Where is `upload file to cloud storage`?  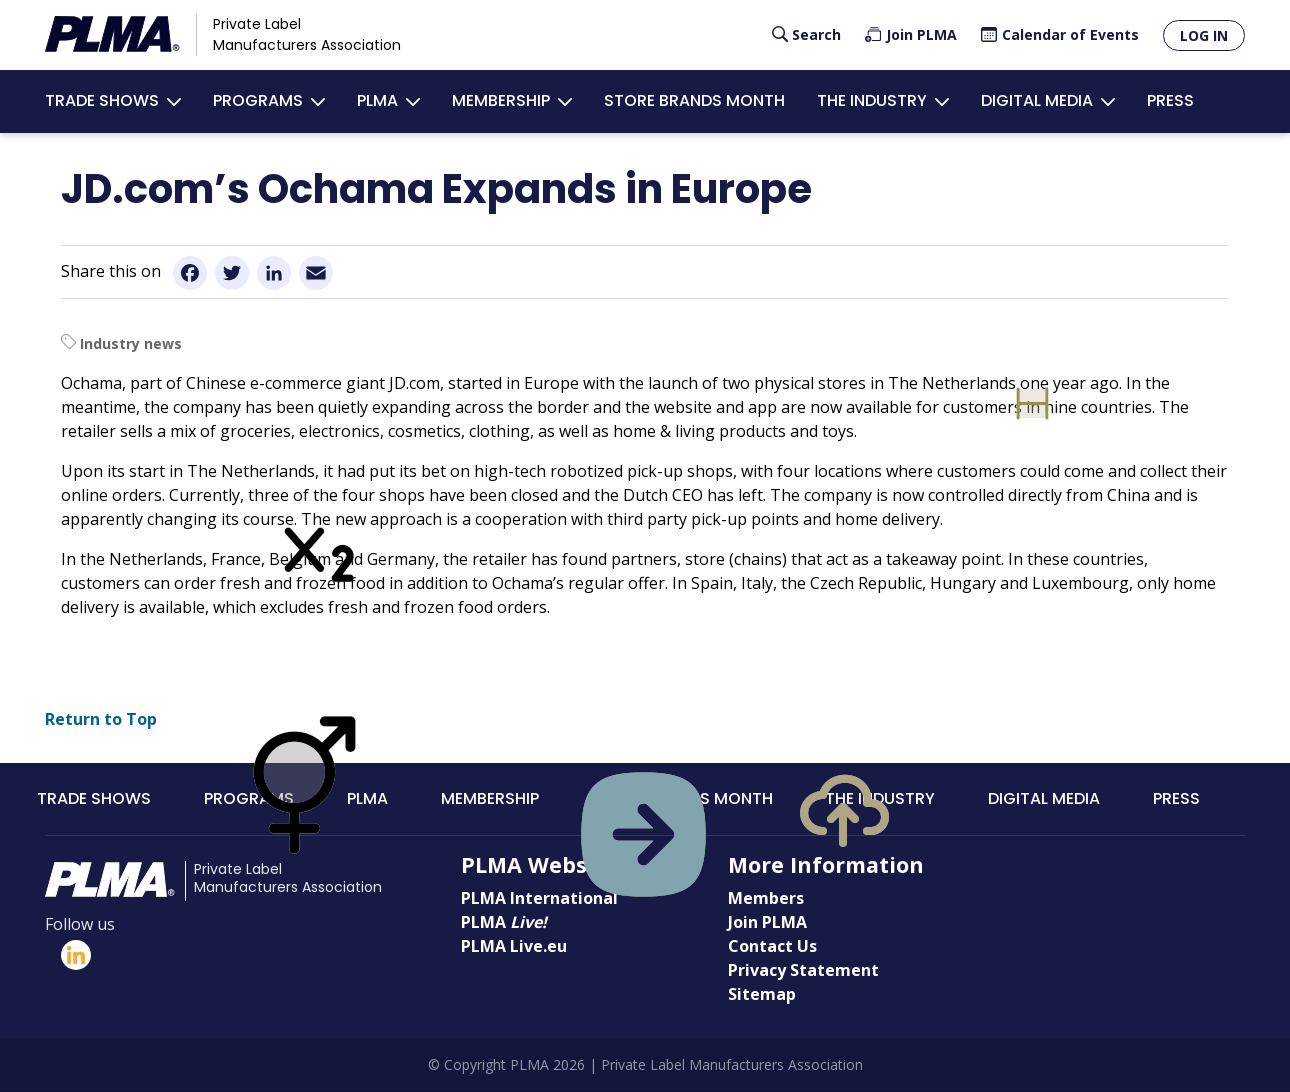 upload file to cloud storage is located at coordinates (843, 807).